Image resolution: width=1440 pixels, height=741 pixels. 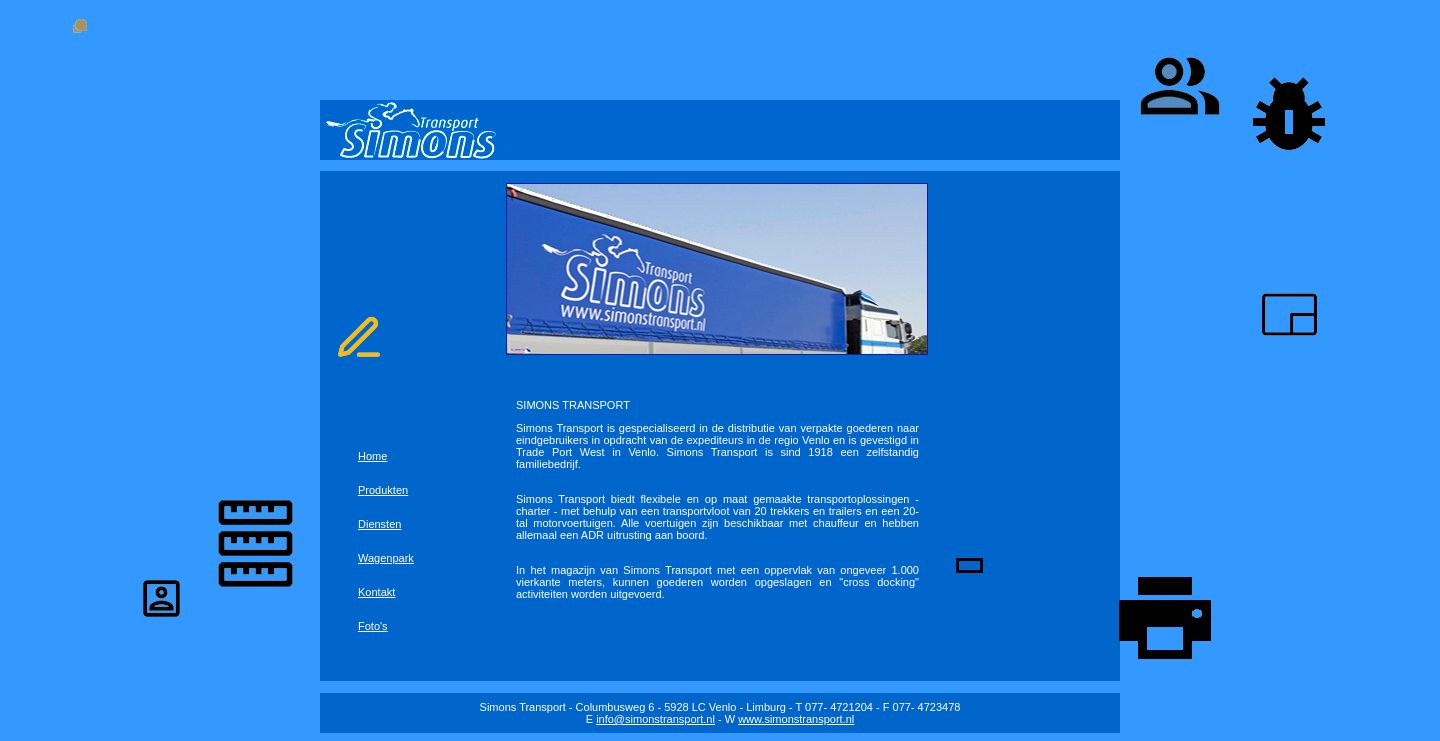 What do you see at coordinates (1289, 314) in the screenshot?
I see `enable picture-in-picture mode` at bounding box center [1289, 314].